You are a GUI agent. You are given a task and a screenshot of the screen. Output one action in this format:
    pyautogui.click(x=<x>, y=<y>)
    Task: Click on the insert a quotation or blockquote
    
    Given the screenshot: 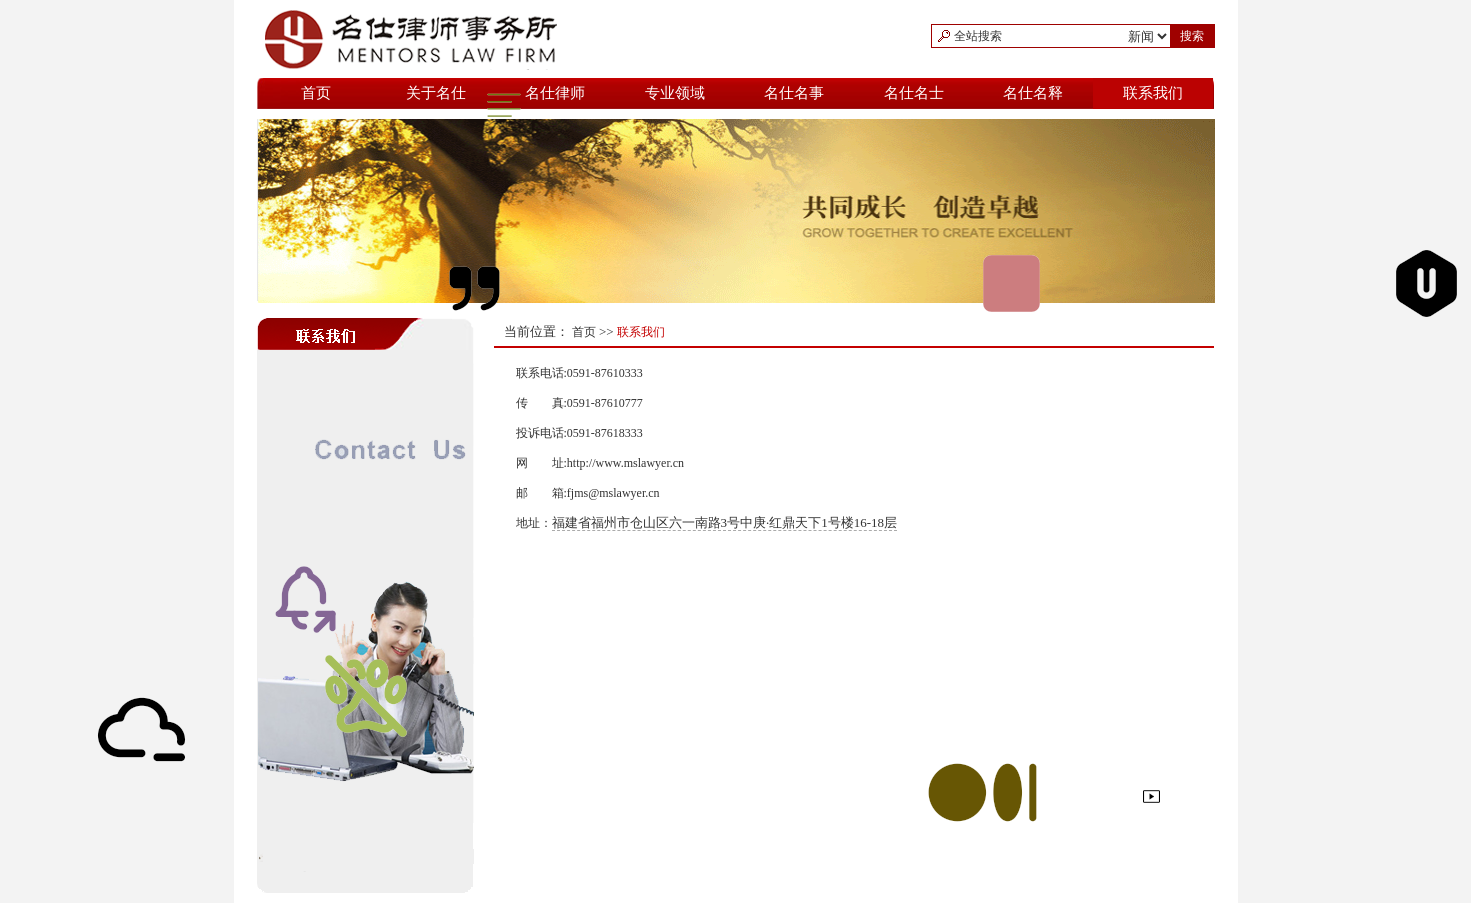 What is the action you would take?
    pyautogui.click(x=474, y=288)
    